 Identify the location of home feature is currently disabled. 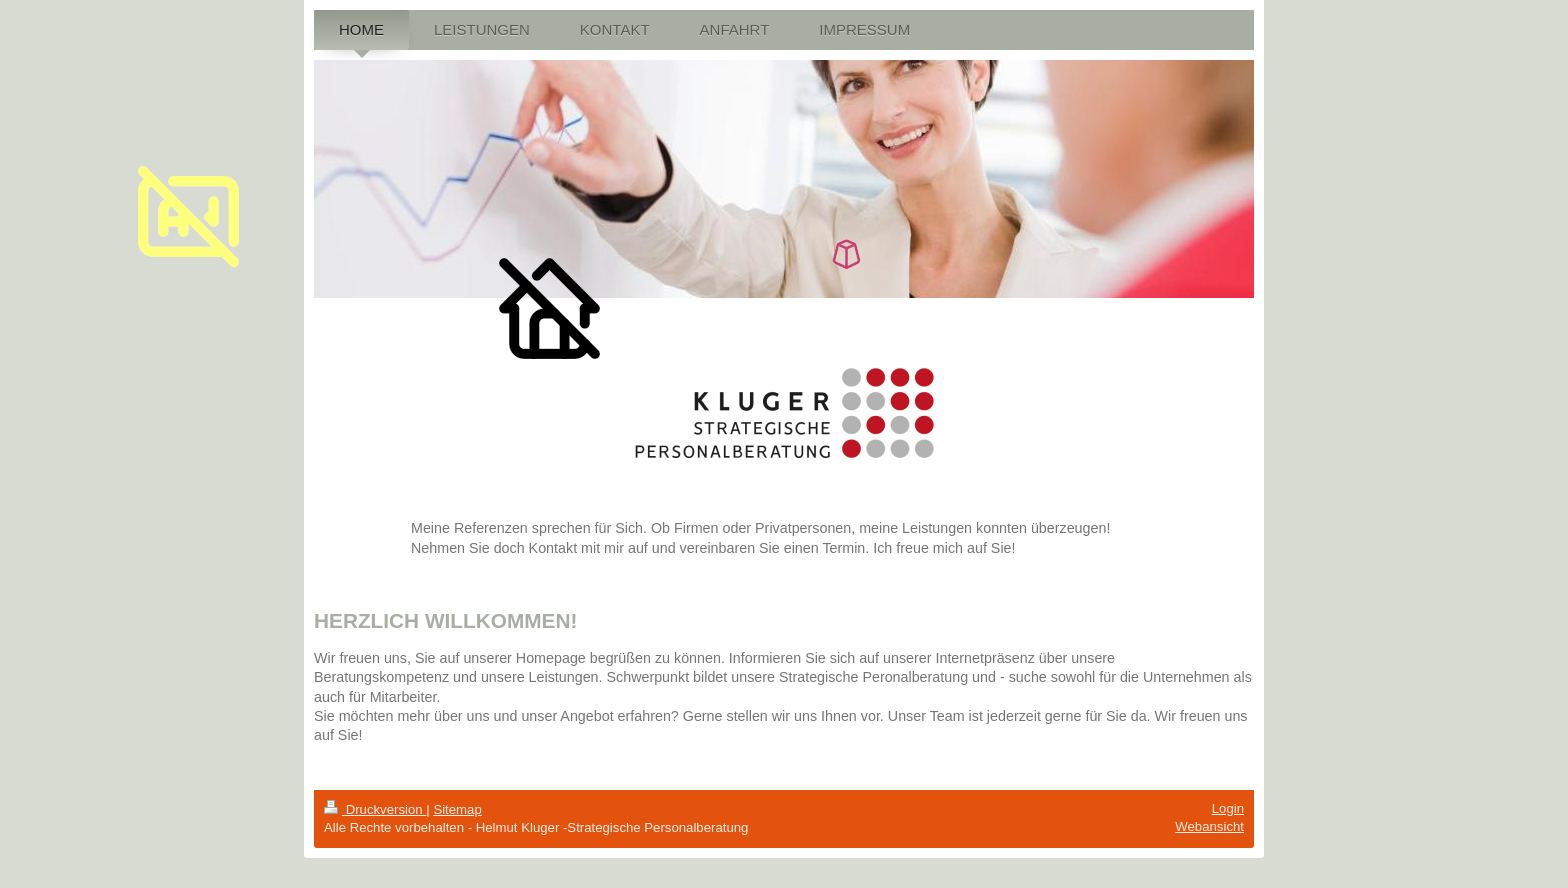
(549, 308).